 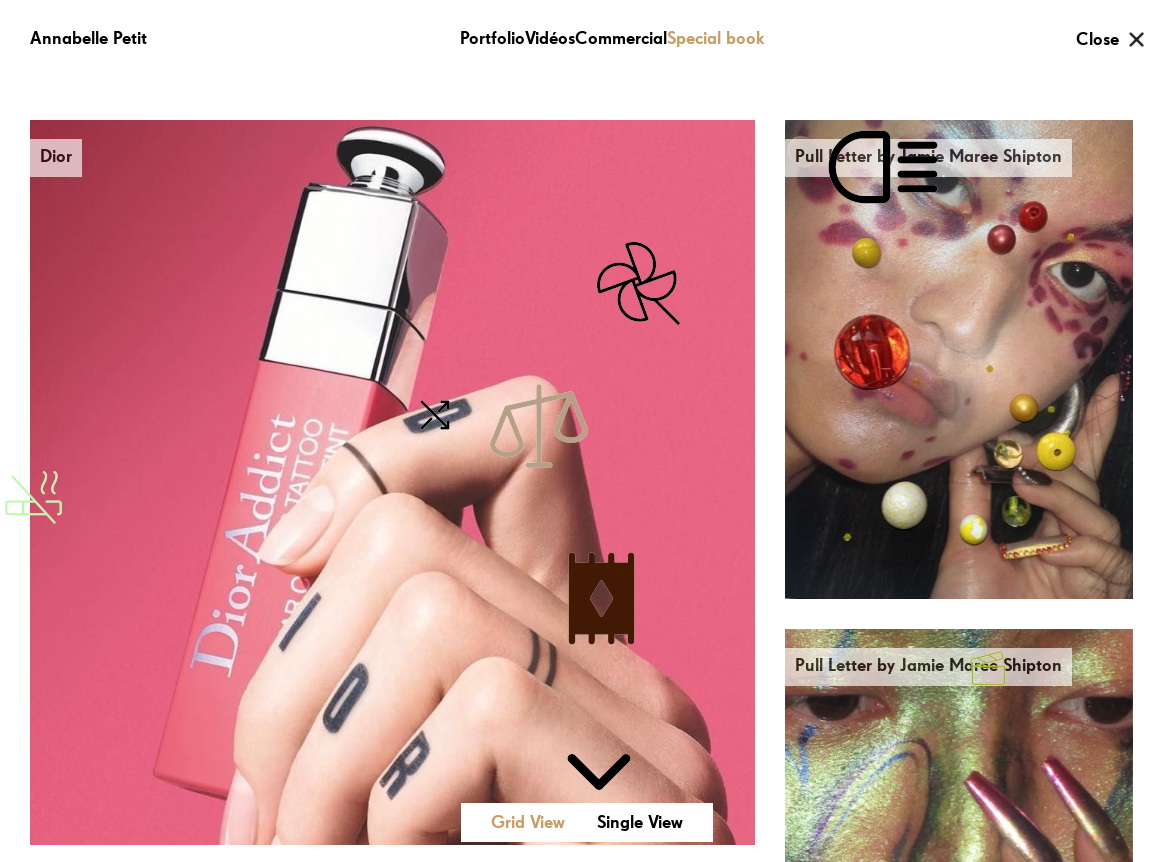 I want to click on view or manage rug products in a home decor app, so click(x=601, y=598).